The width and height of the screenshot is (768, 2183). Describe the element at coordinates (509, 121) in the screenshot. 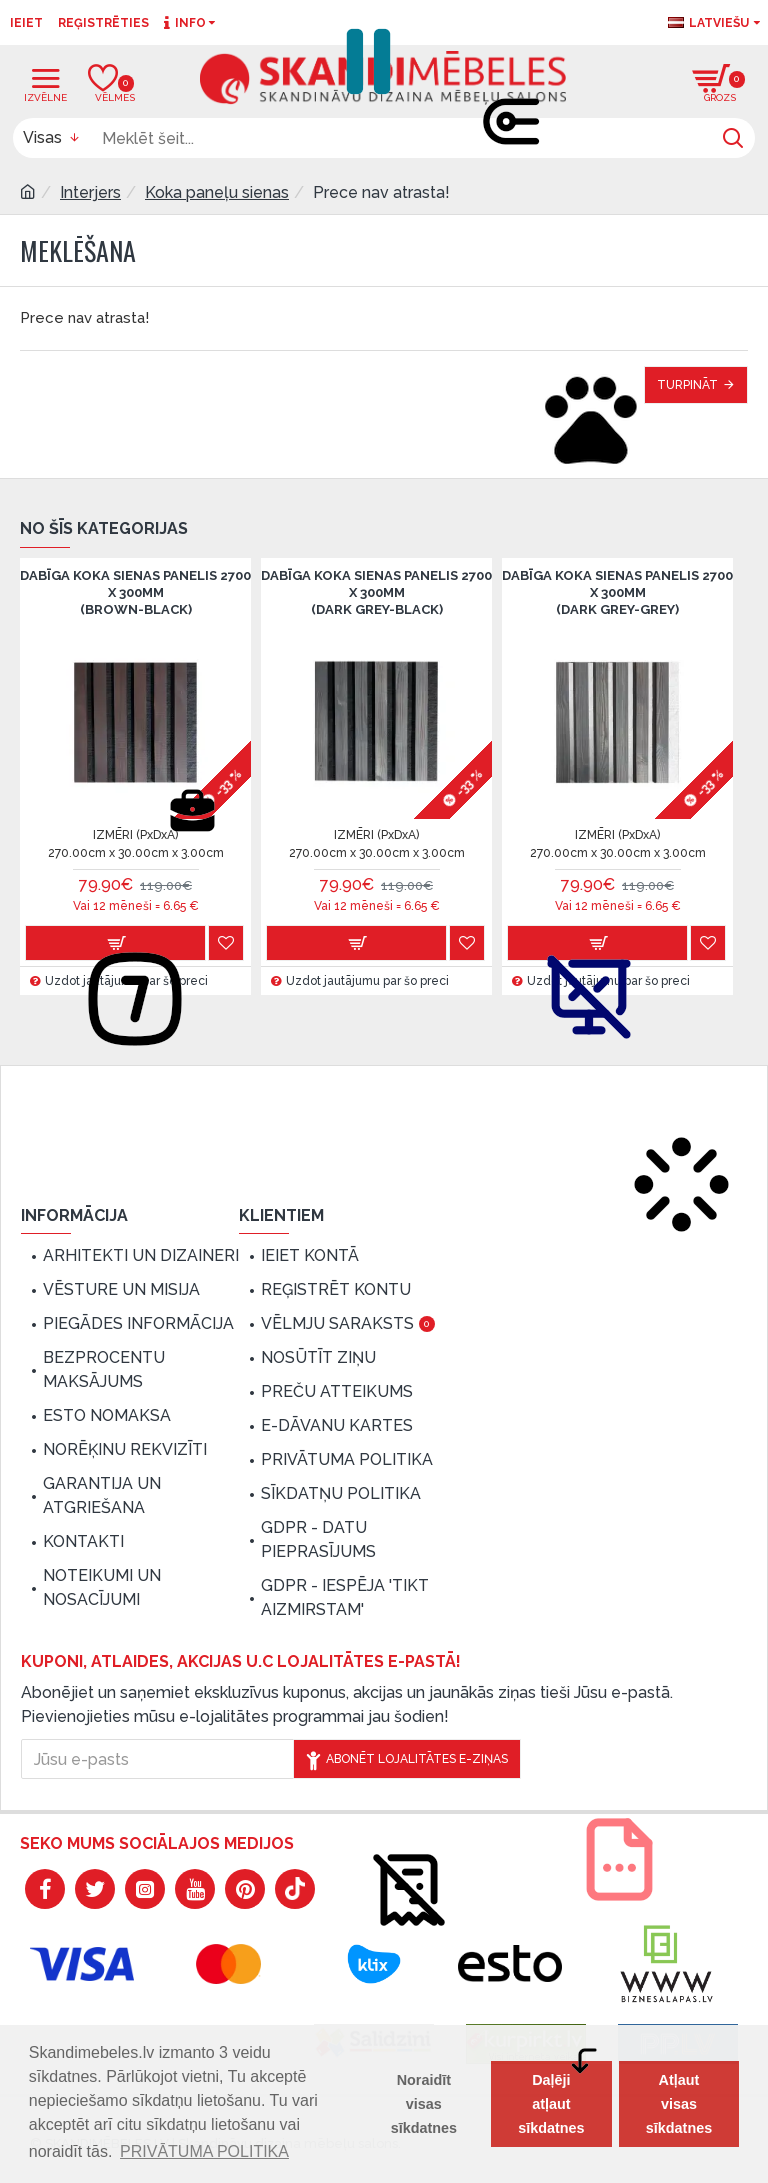

I see `indicates a rounded line cap style option` at that location.